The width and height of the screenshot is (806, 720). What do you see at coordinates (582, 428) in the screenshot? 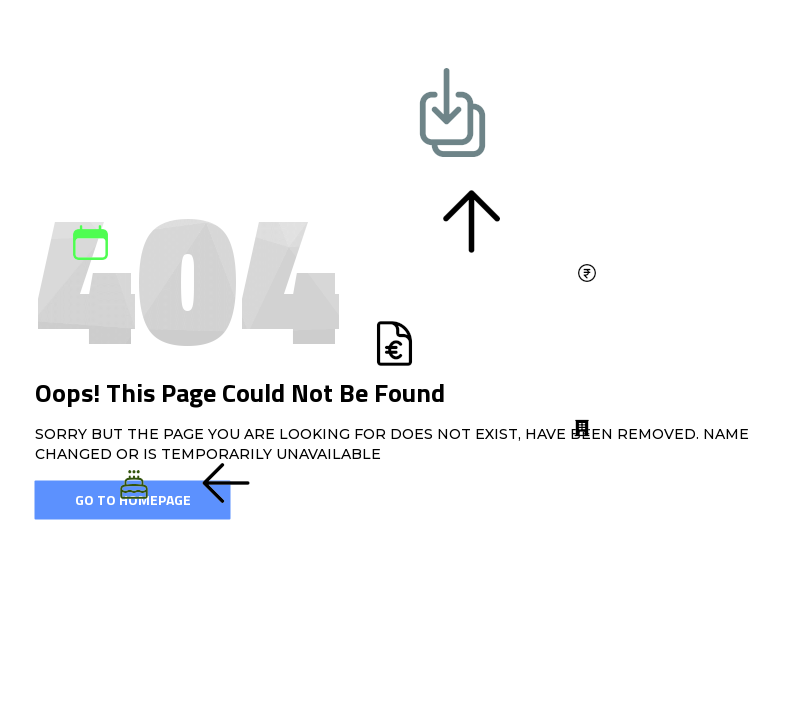
I see `view office or workplace information` at bounding box center [582, 428].